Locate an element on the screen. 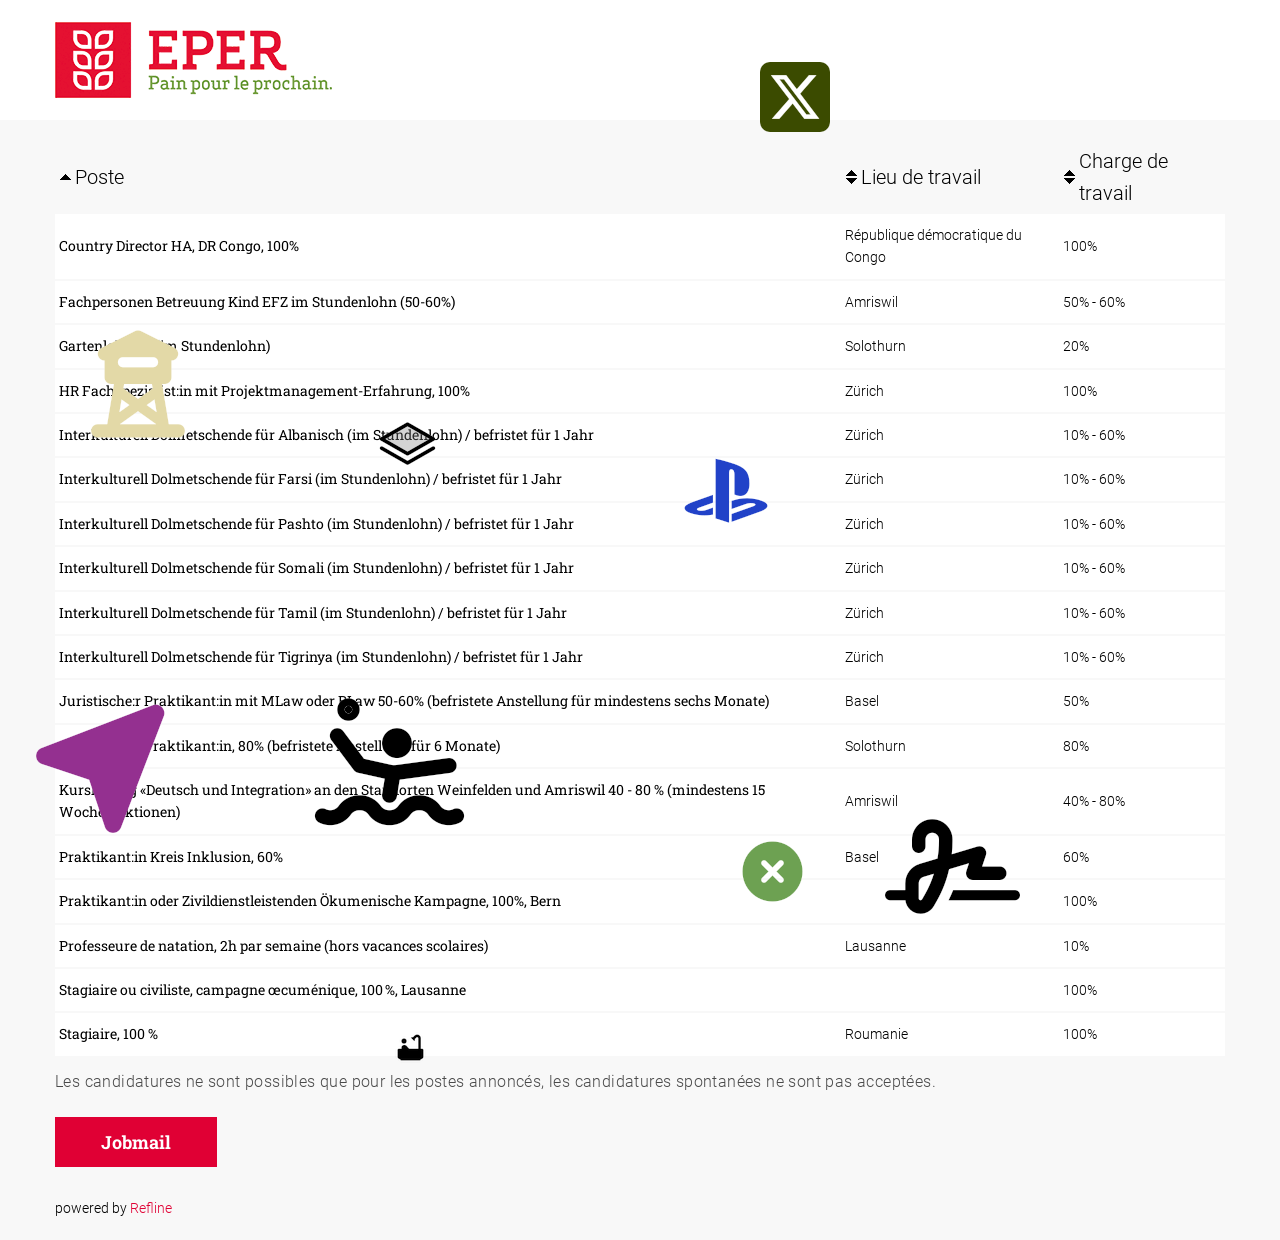  water polo sport activity is located at coordinates (389, 765).